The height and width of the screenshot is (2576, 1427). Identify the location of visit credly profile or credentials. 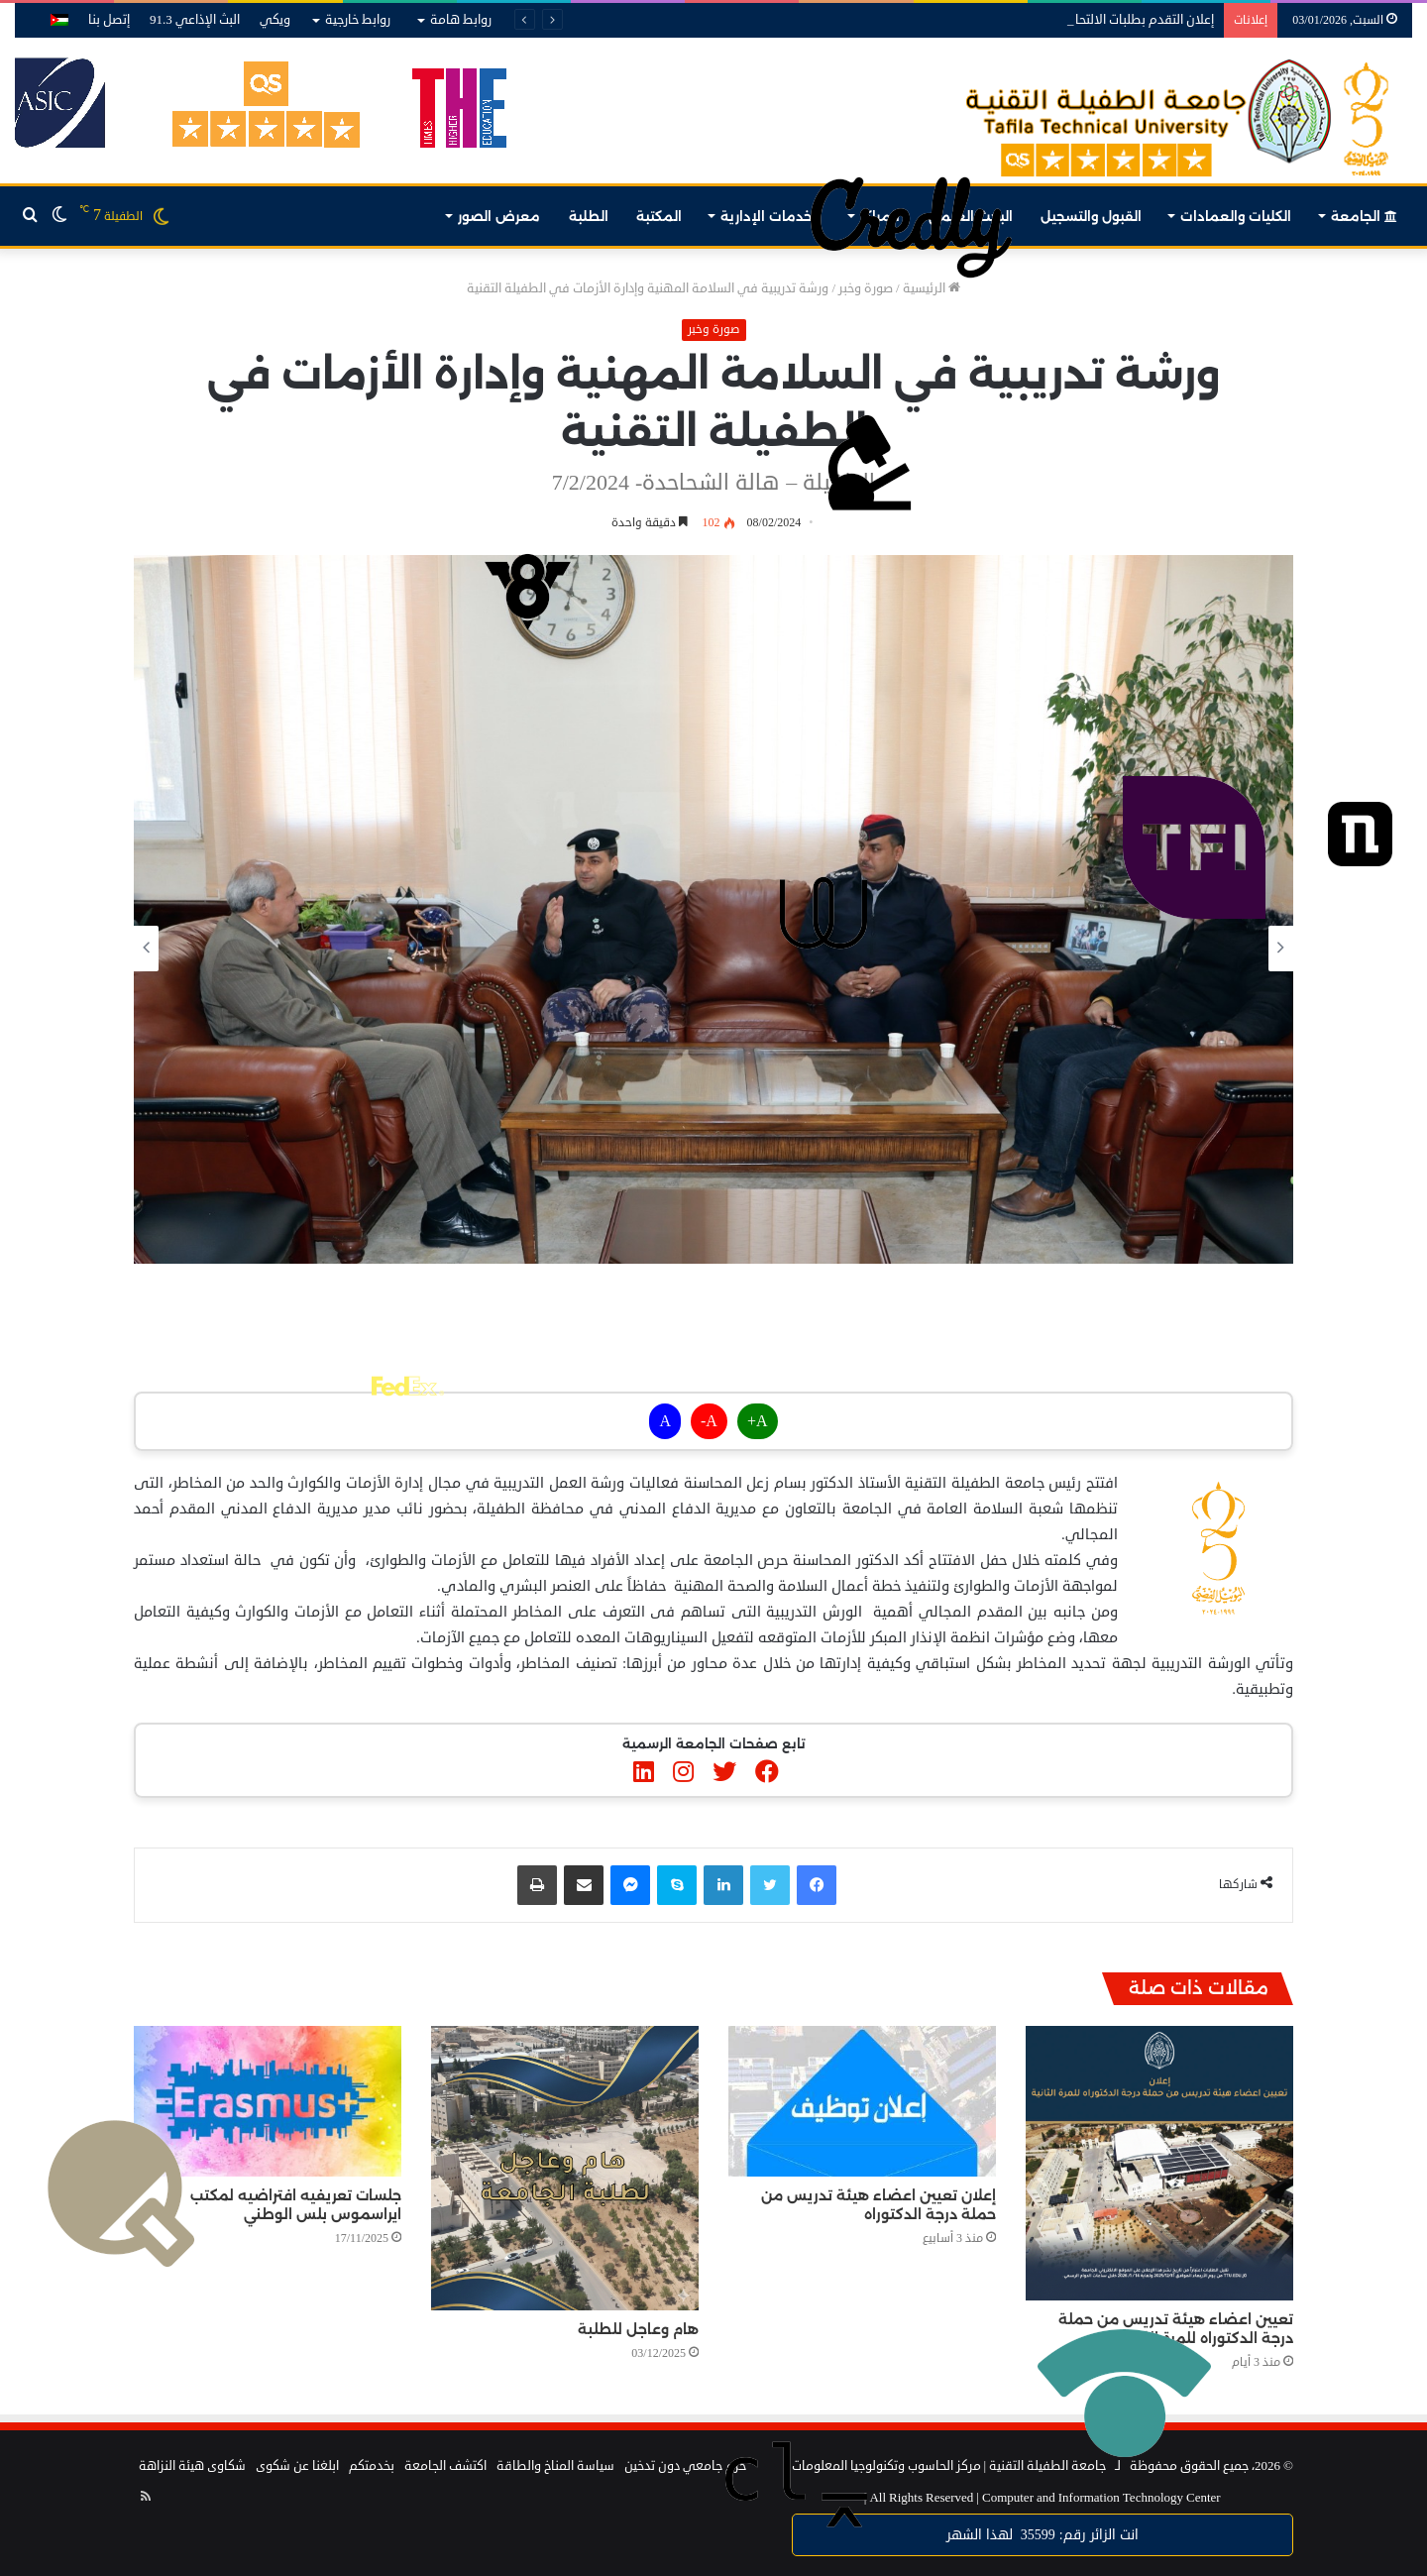
(911, 227).